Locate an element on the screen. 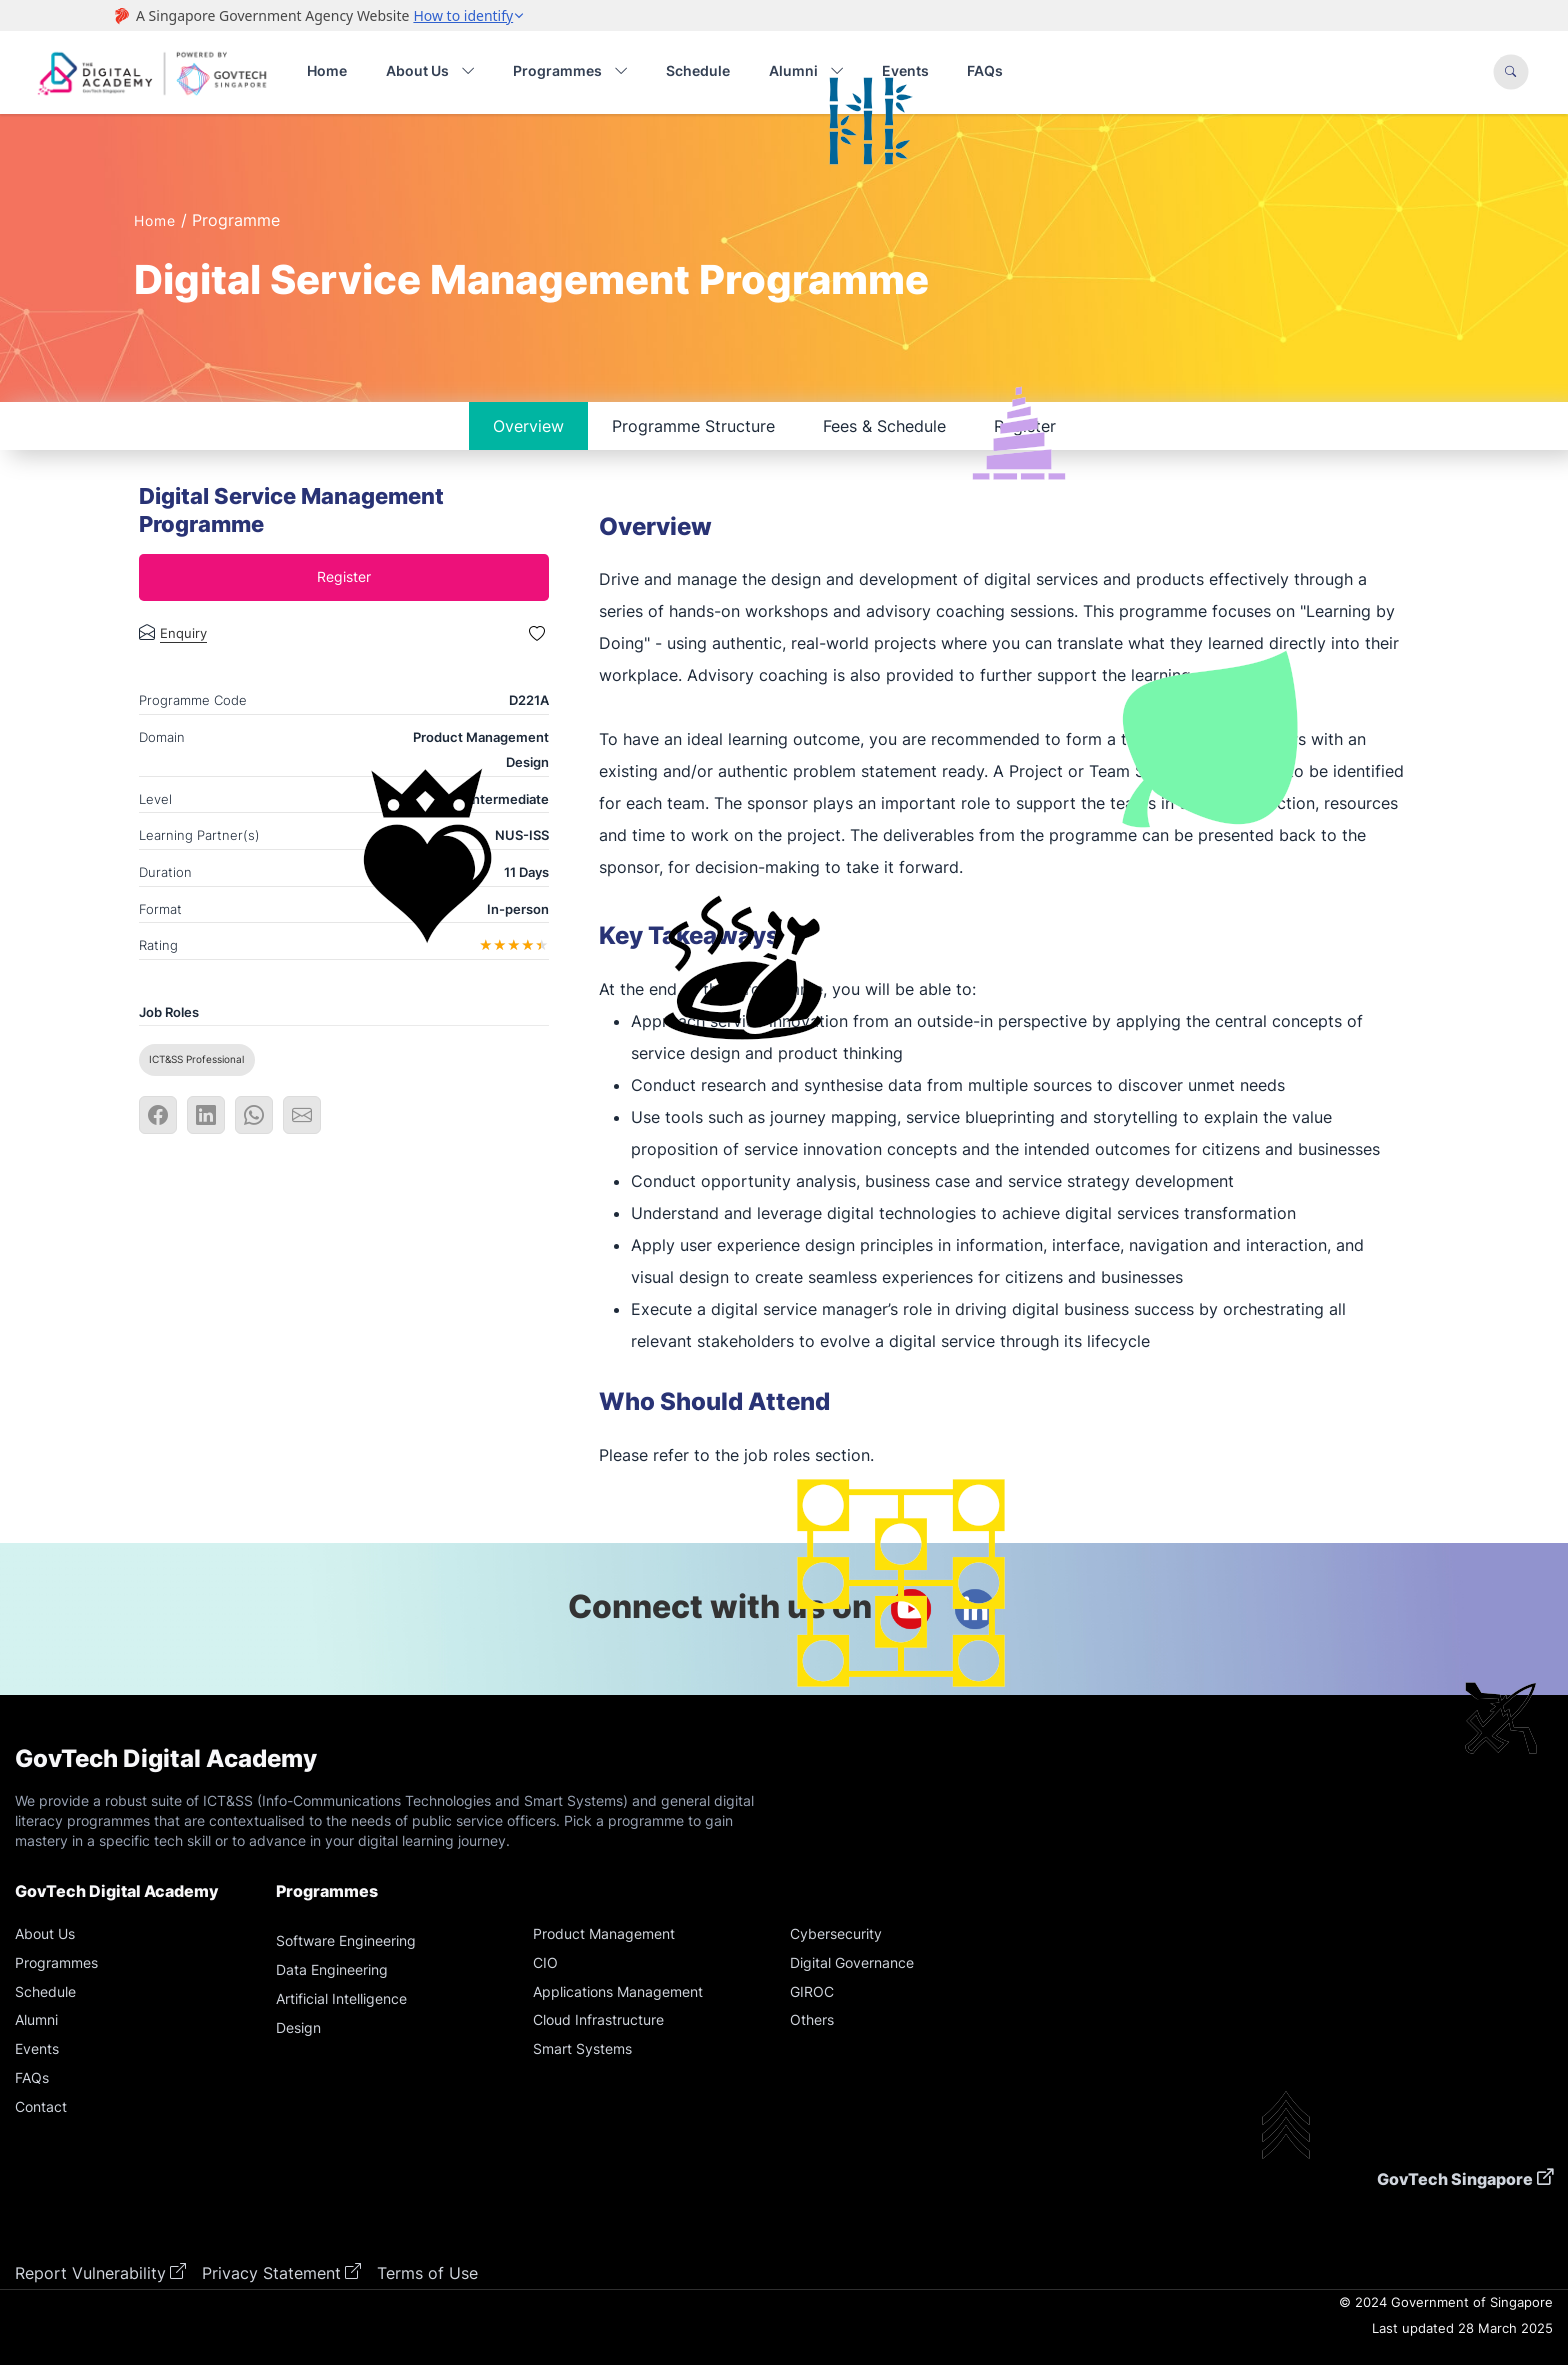 The height and width of the screenshot is (2365, 1568). equip a lightning-enchanted weapon is located at coordinates (1501, 1718).